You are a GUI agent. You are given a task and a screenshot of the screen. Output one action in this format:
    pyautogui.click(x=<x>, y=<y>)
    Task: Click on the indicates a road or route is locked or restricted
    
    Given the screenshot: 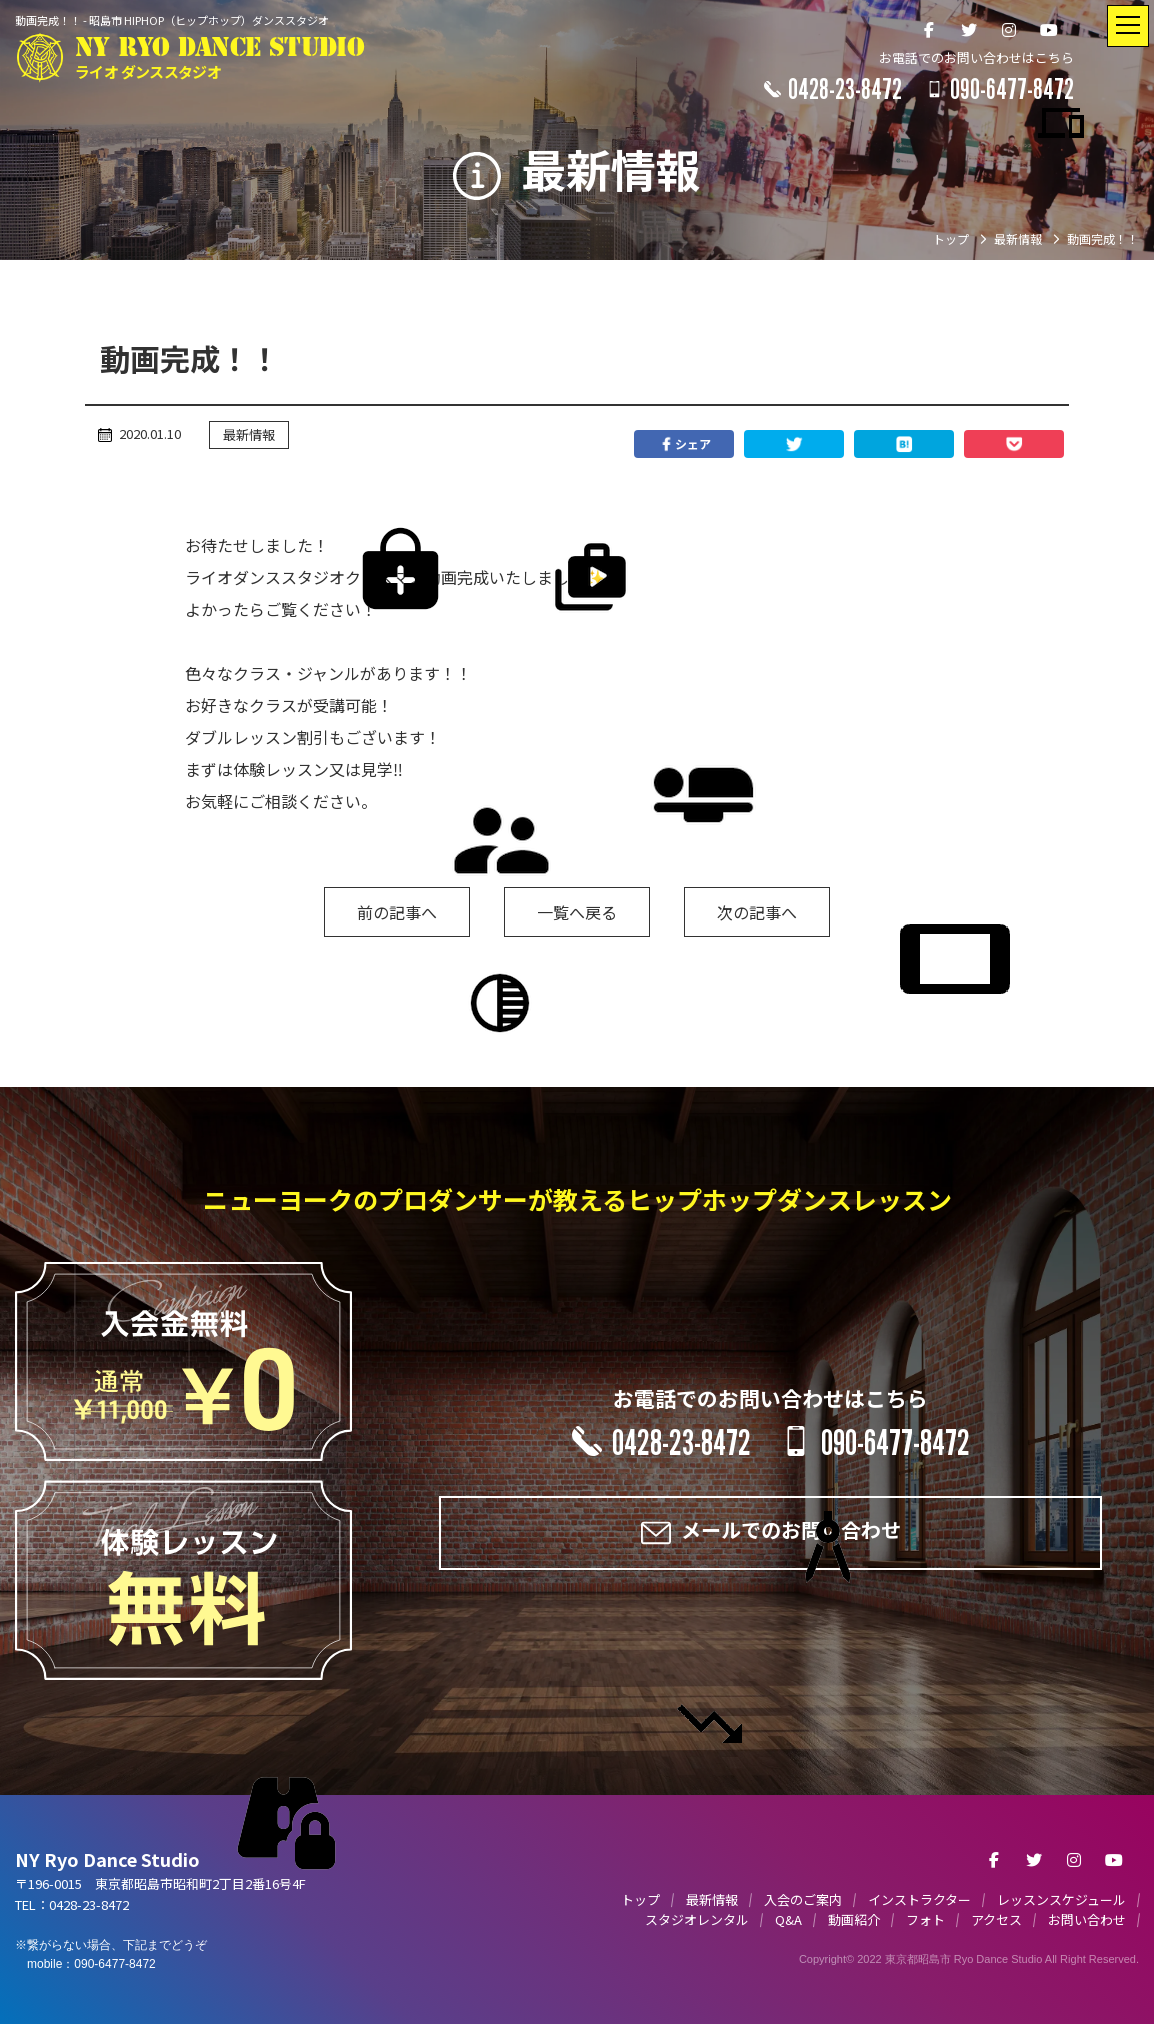 What is the action you would take?
    pyautogui.click(x=283, y=1817)
    